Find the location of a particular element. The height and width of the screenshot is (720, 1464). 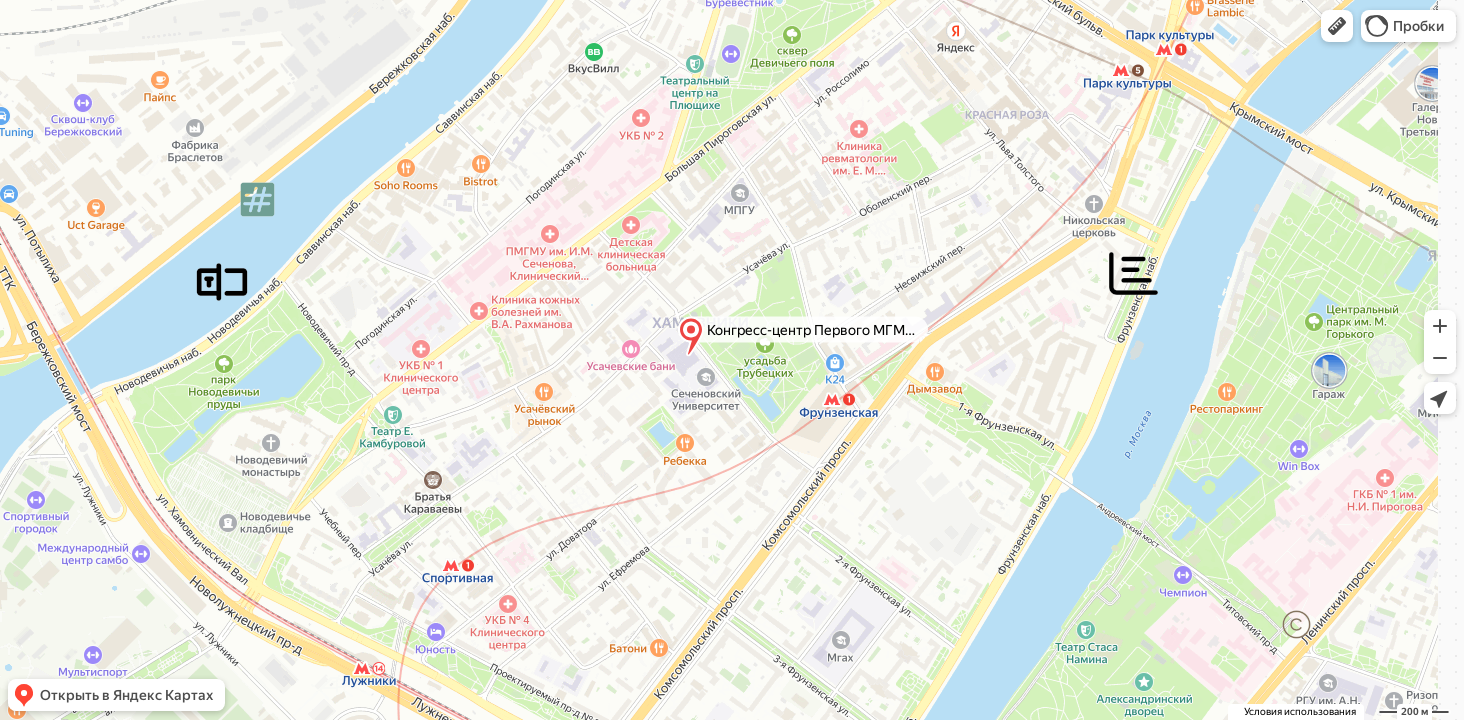

view analytics or statistics is located at coordinates (1133, 273).